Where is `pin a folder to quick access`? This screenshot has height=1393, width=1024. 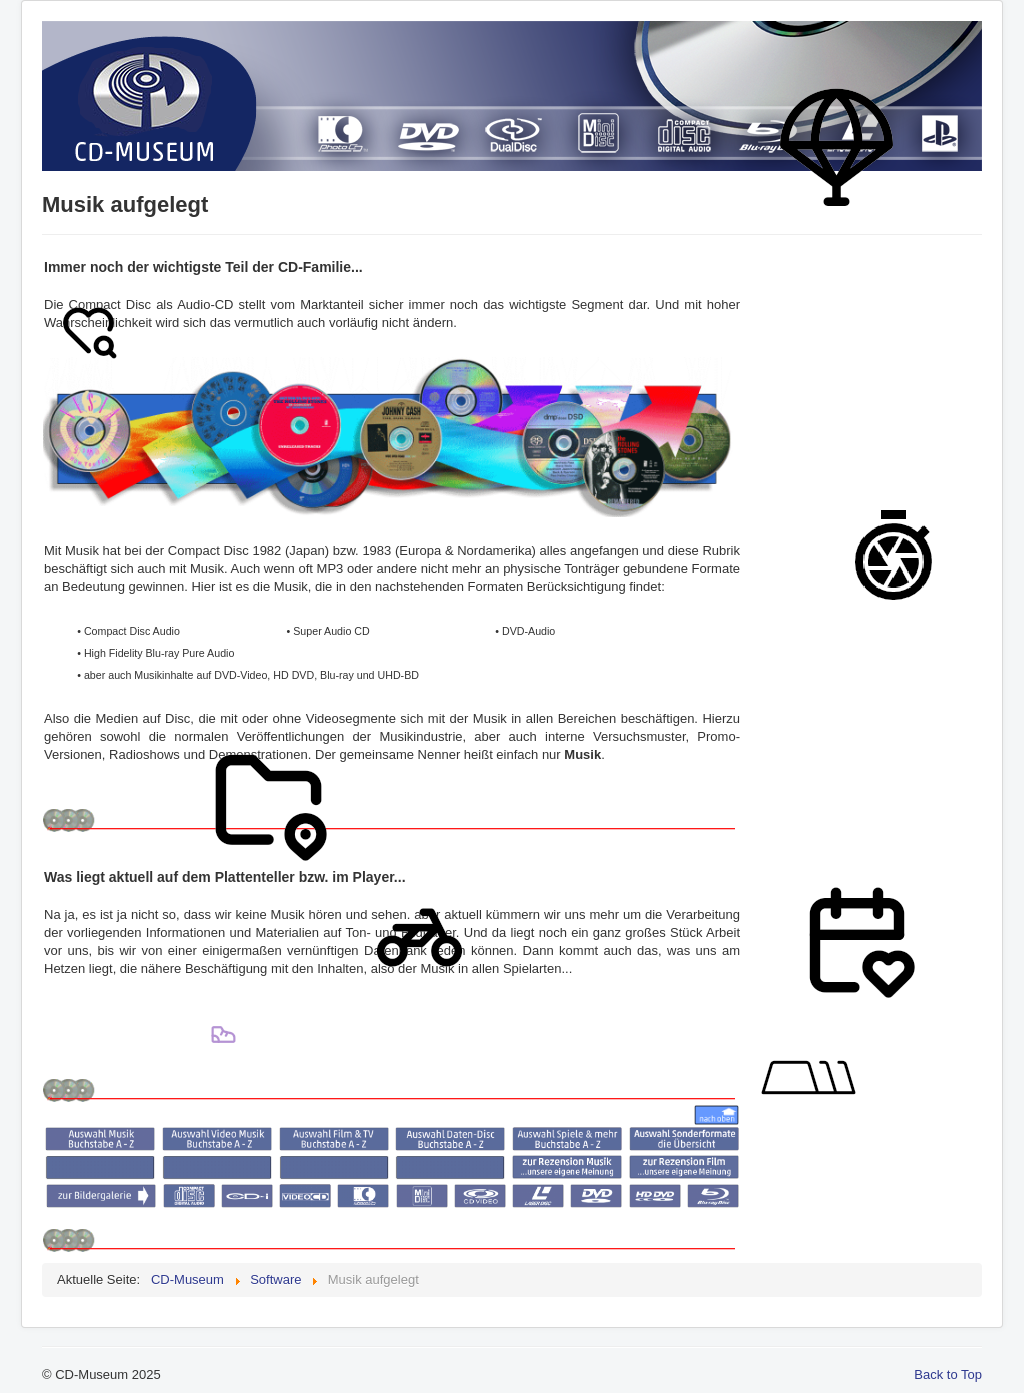 pin a folder to quick access is located at coordinates (268, 802).